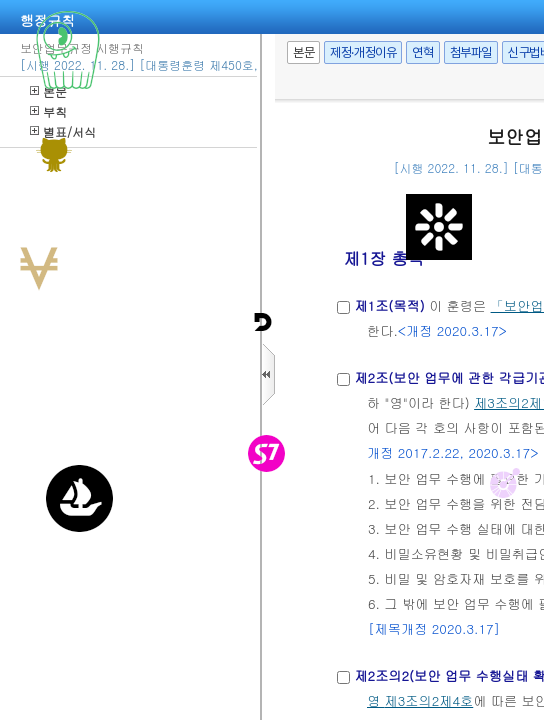 This screenshot has width=544, height=720. Describe the element at coordinates (439, 227) in the screenshot. I see `kentico CMS platform logo` at that location.